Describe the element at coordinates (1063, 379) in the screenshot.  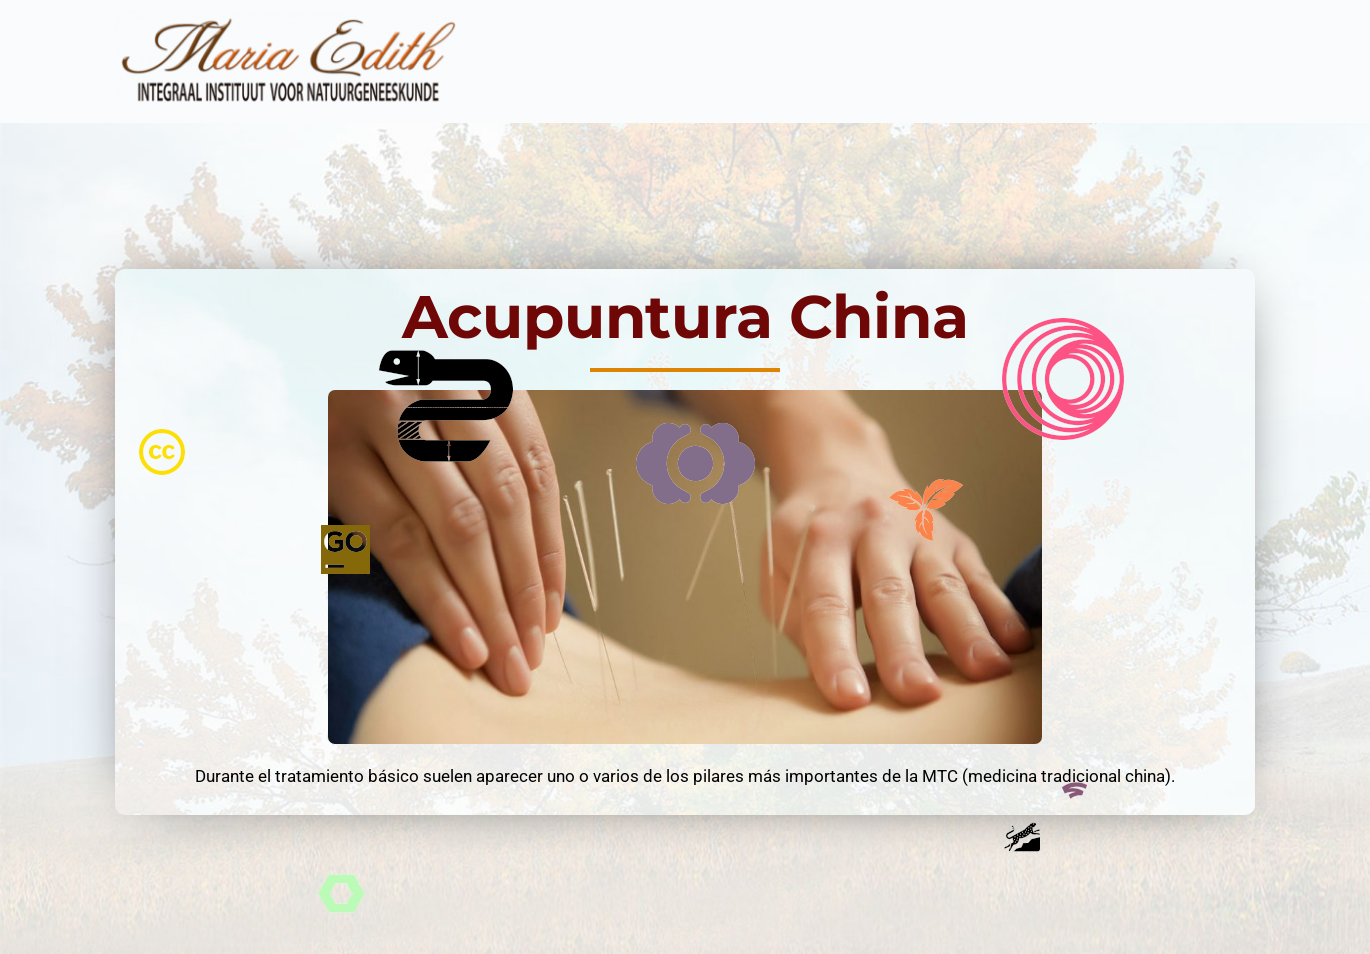
I see `open photobucket app` at that location.